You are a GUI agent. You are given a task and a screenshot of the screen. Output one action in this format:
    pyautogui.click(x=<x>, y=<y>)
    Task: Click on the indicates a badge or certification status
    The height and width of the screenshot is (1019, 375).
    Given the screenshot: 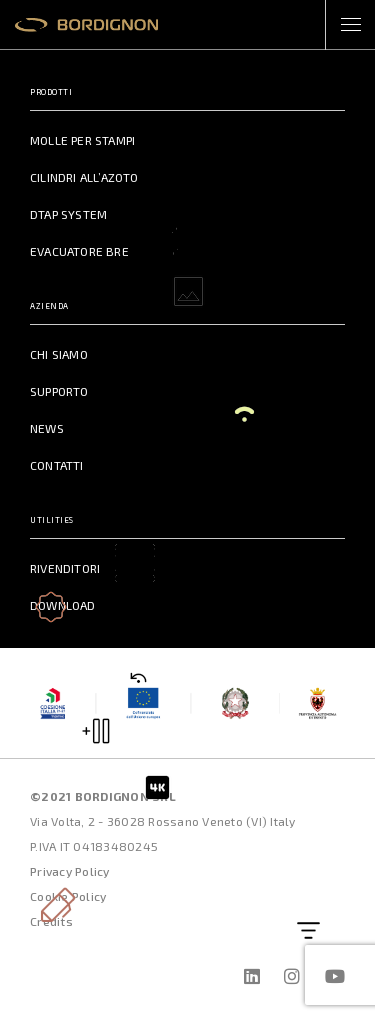 What is the action you would take?
    pyautogui.click(x=51, y=607)
    